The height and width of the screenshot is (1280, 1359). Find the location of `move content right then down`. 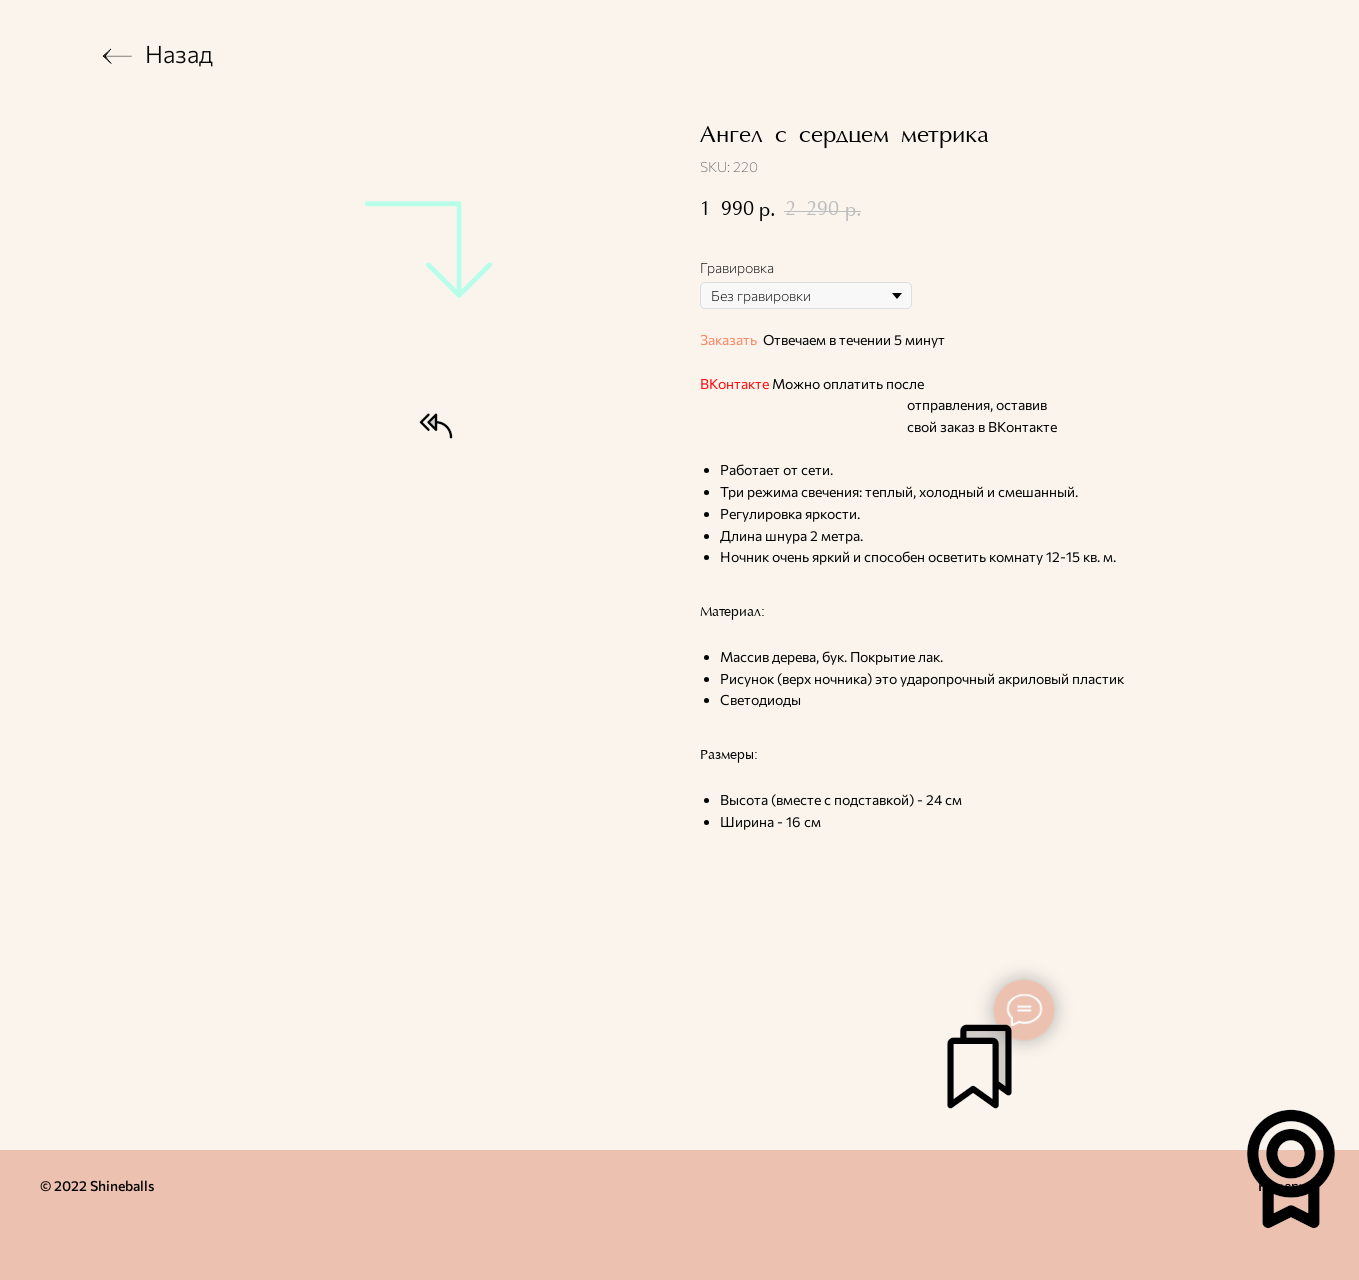

move content right then down is located at coordinates (428, 244).